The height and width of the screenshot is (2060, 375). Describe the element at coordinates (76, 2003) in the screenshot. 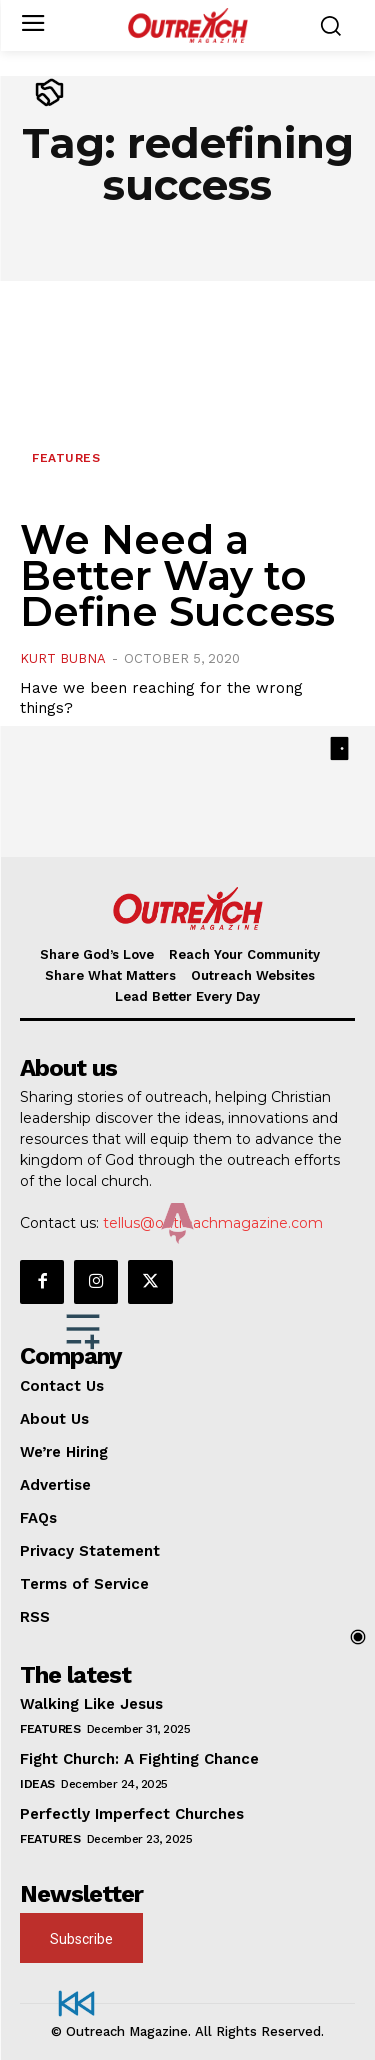

I see `skip to the beginning of the track` at that location.